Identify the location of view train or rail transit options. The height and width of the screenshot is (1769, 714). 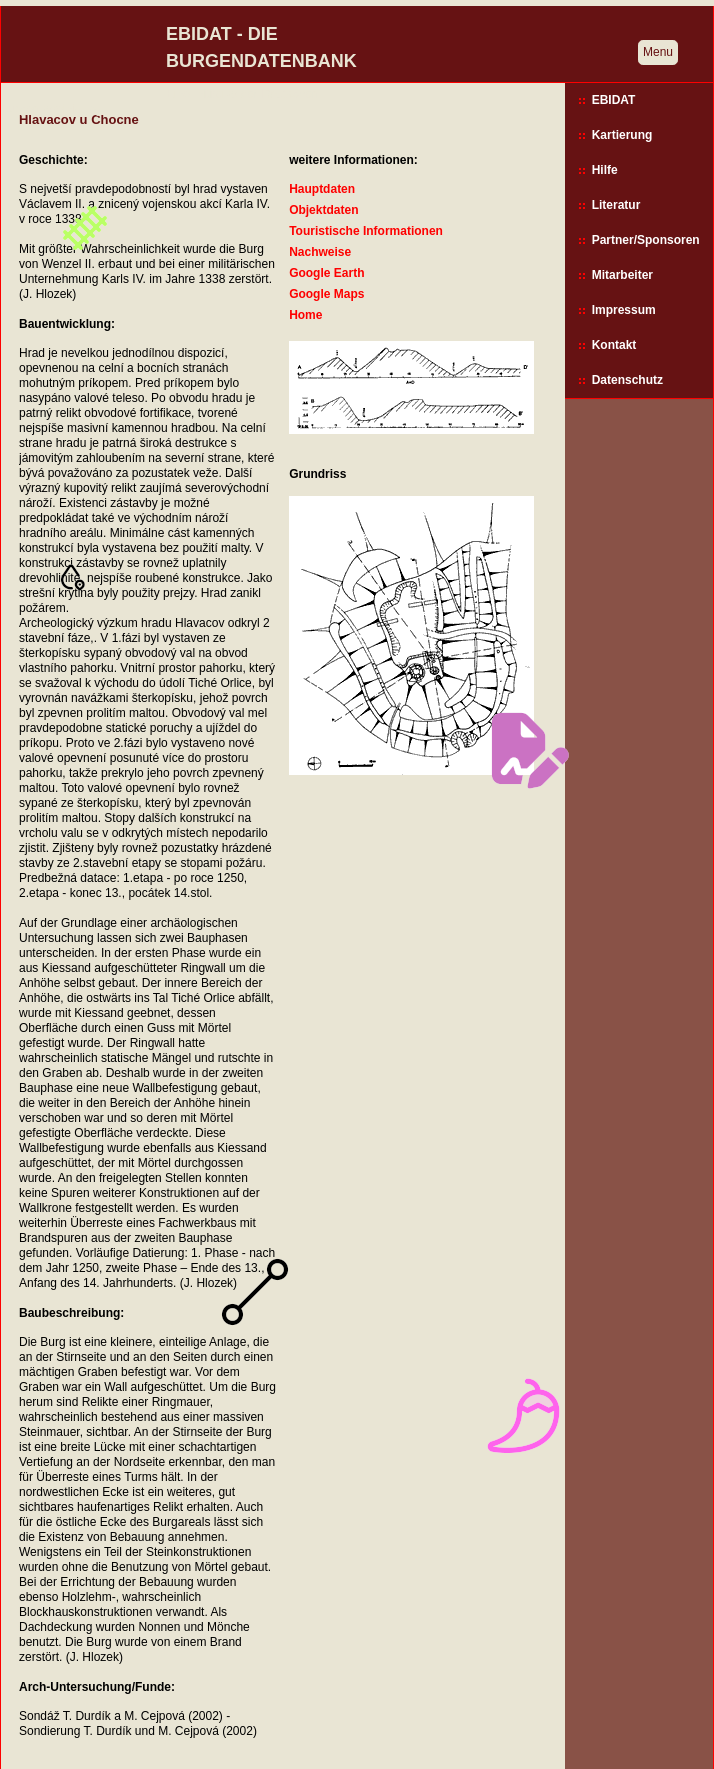
(85, 228).